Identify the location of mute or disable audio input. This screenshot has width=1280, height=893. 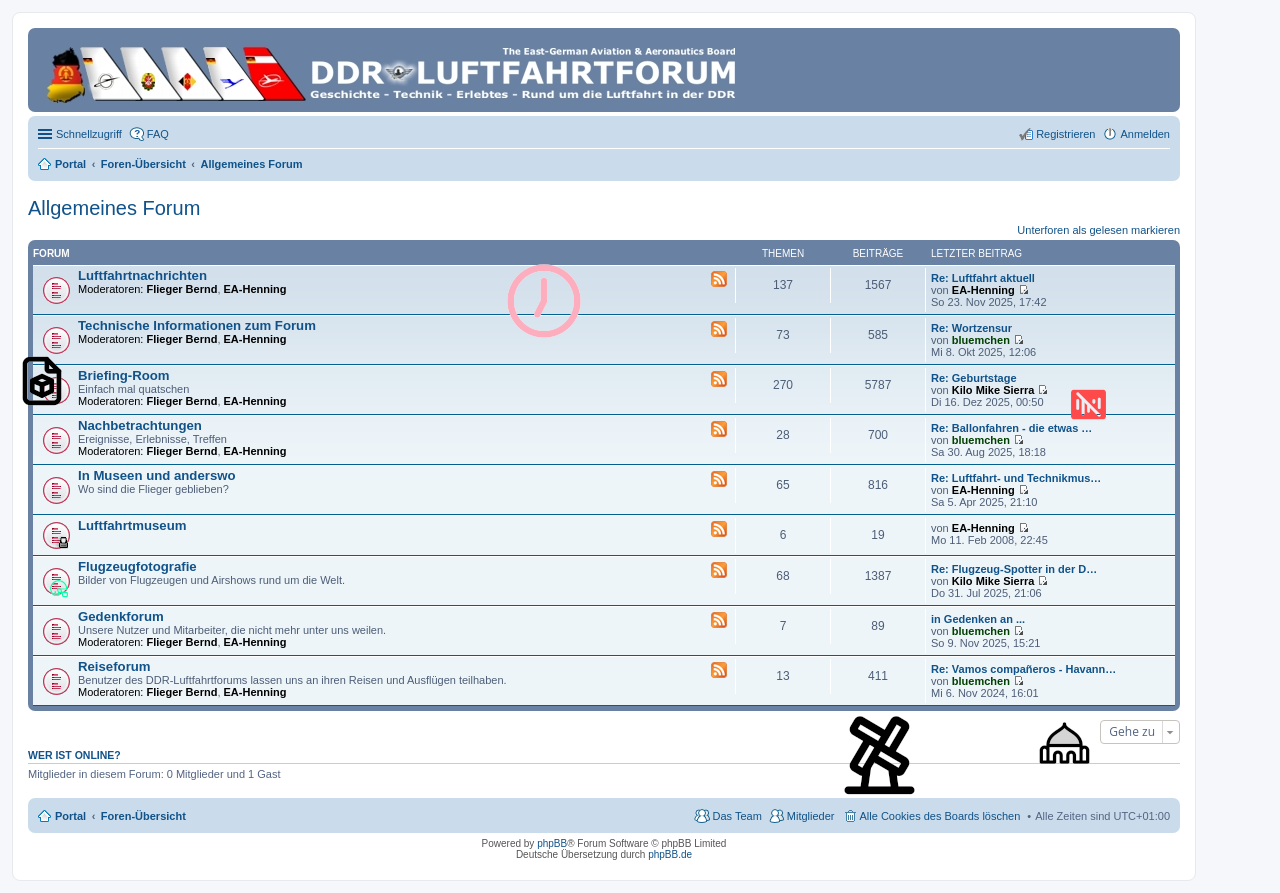
(1088, 404).